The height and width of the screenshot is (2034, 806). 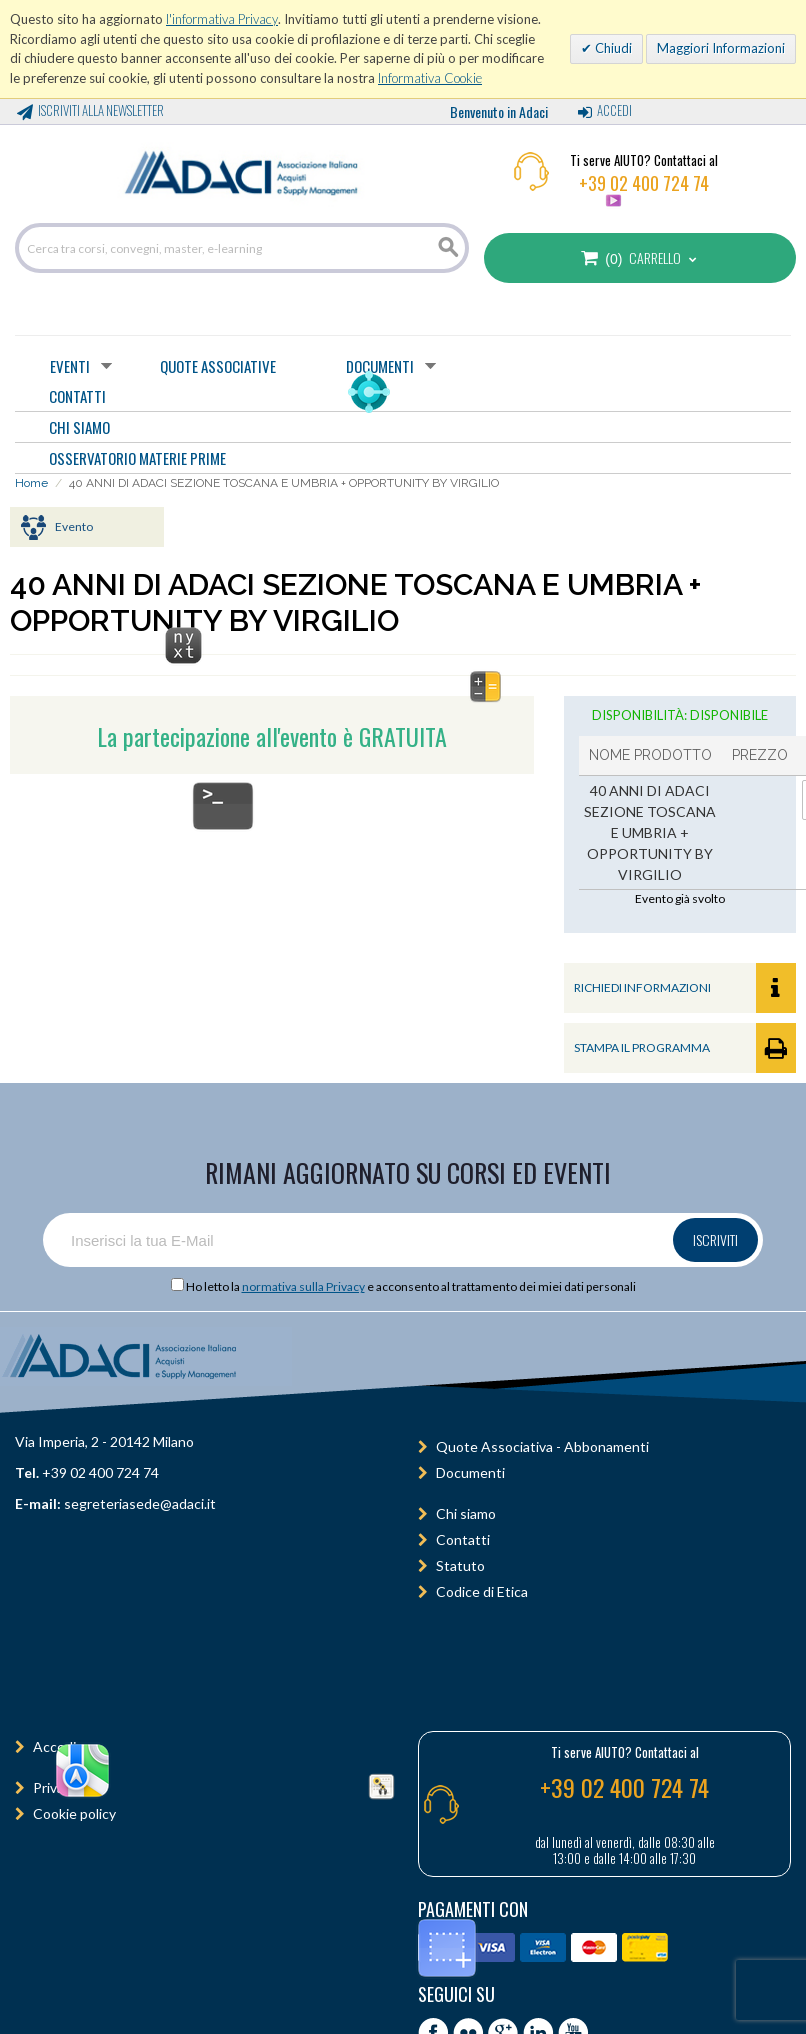 What do you see at coordinates (82, 1770) in the screenshot?
I see `open Apple Maps application` at bounding box center [82, 1770].